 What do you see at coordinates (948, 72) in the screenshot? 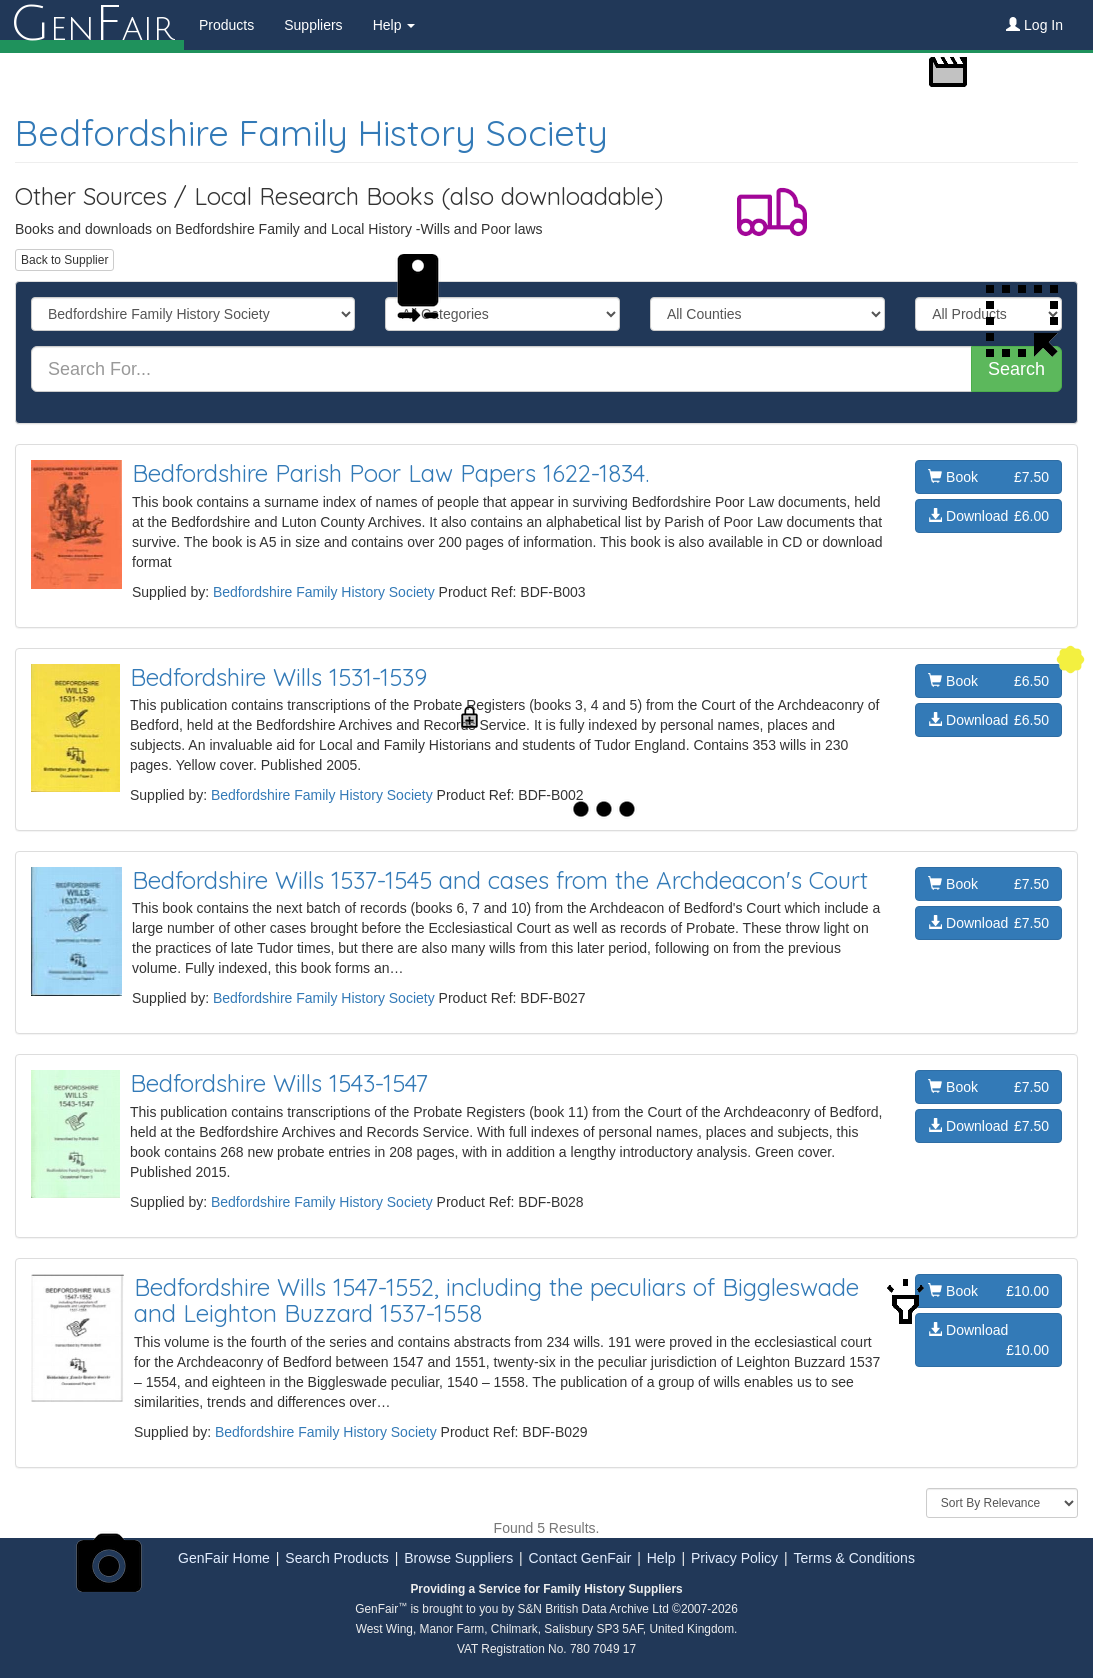
I see `create a new video project` at bounding box center [948, 72].